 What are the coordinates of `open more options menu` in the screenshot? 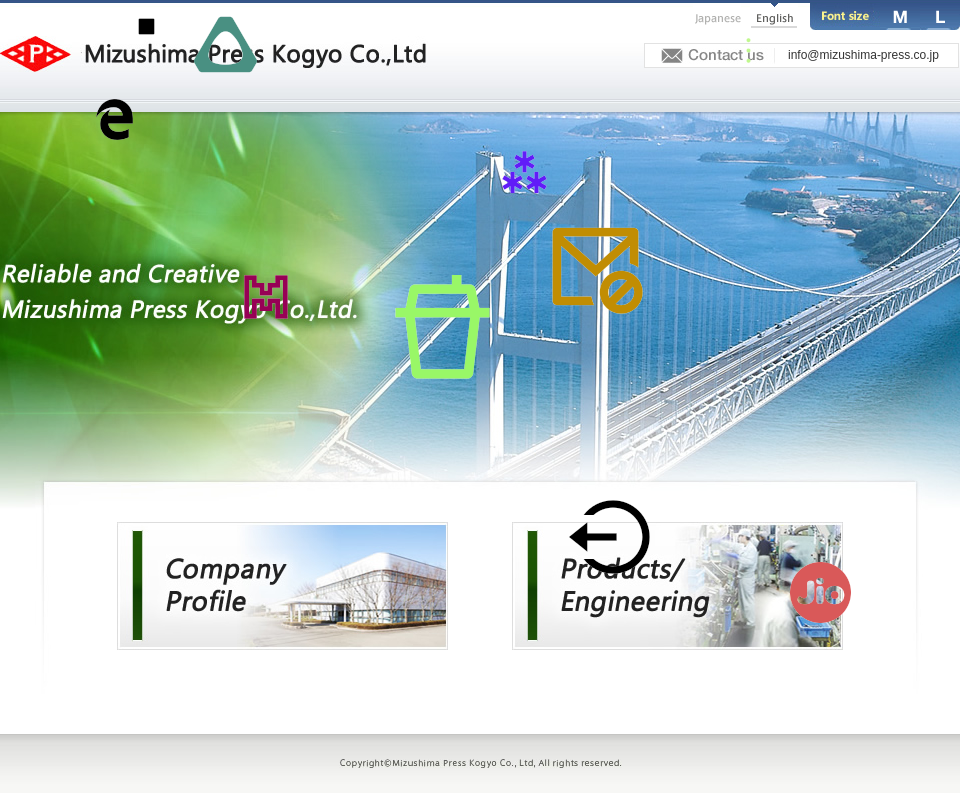 It's located at (748, 50).